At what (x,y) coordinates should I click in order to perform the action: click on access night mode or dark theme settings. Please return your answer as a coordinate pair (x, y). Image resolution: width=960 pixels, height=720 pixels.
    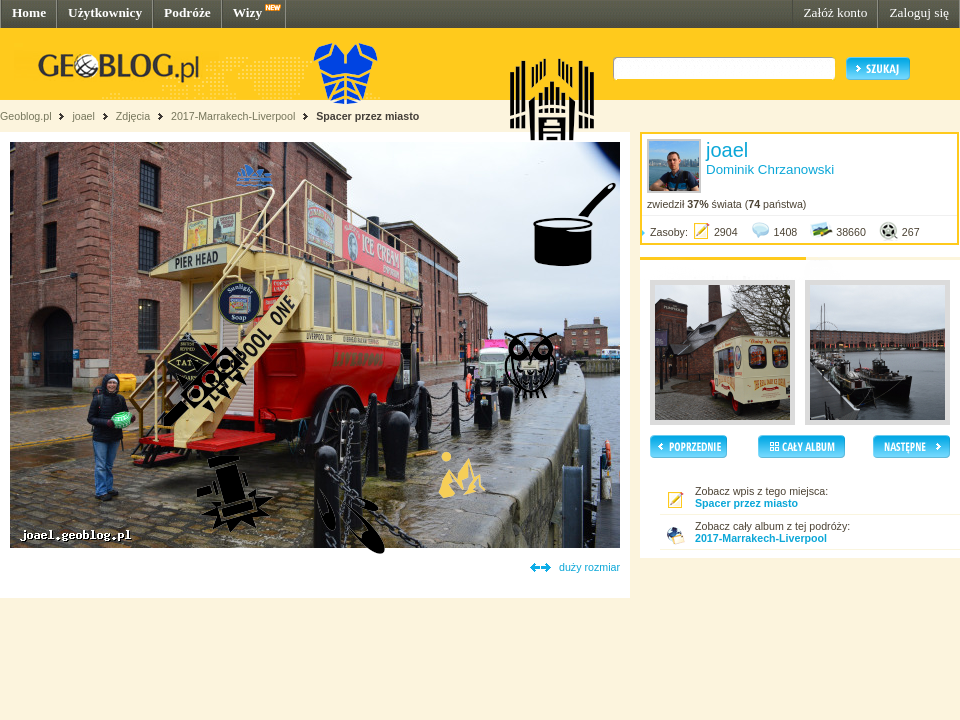
    Looking at the image, I should click on (530, 365).